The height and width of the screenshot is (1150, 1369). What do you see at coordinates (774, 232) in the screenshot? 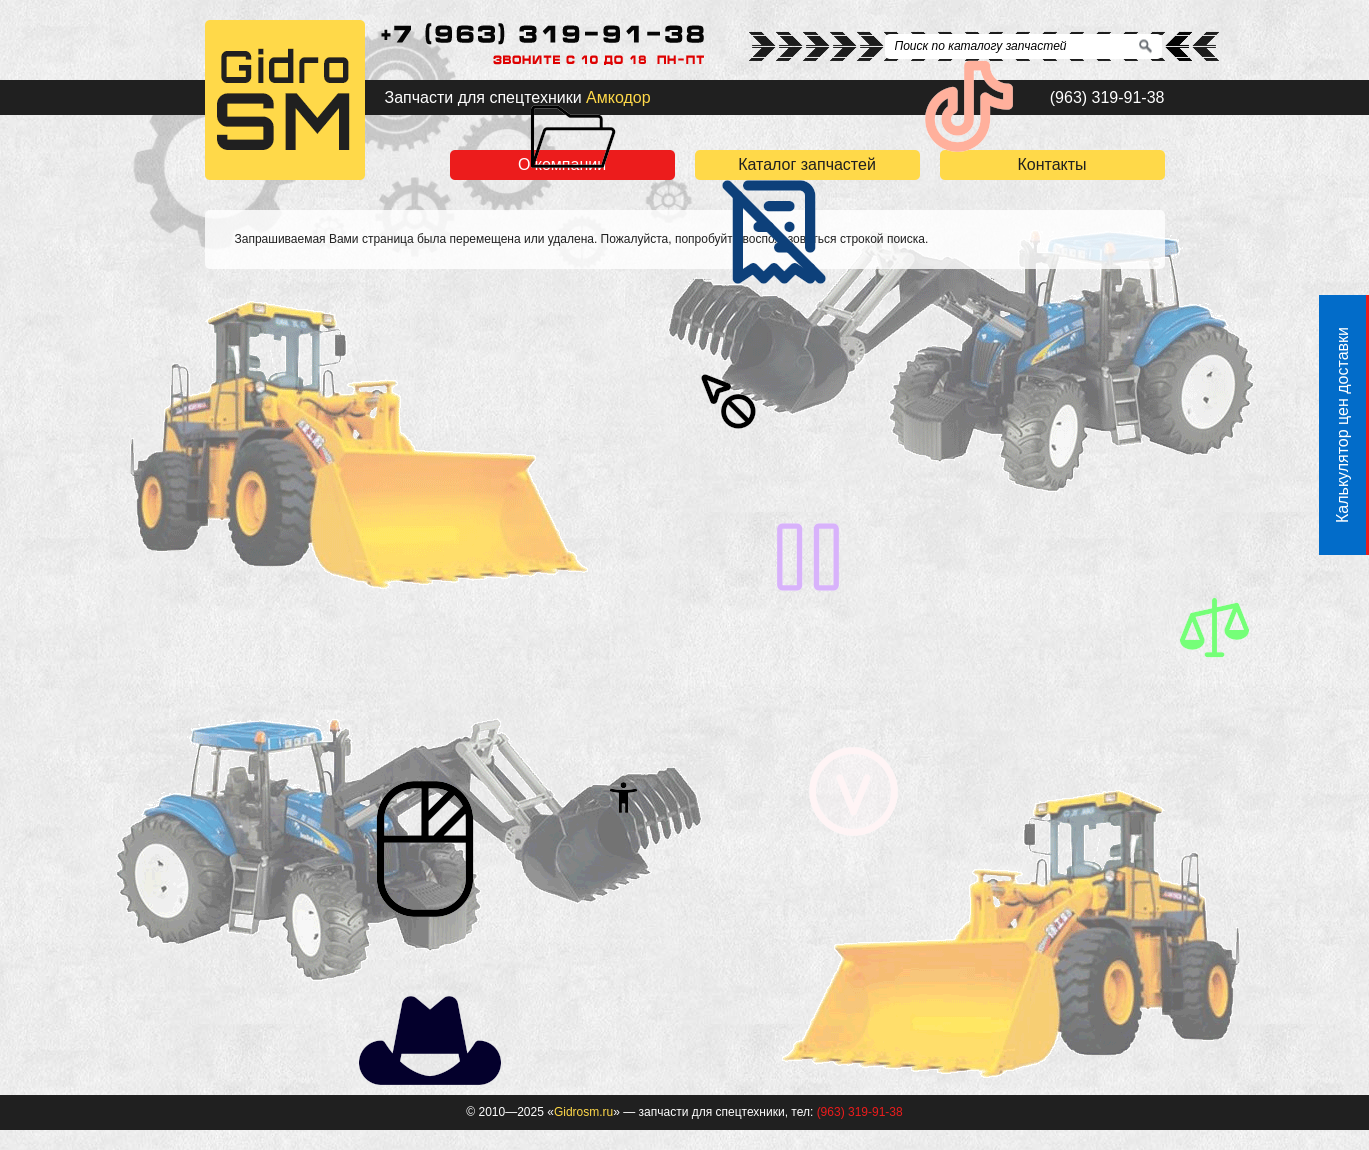
I see `disable receipt generation` at bounding box center [774, 232].